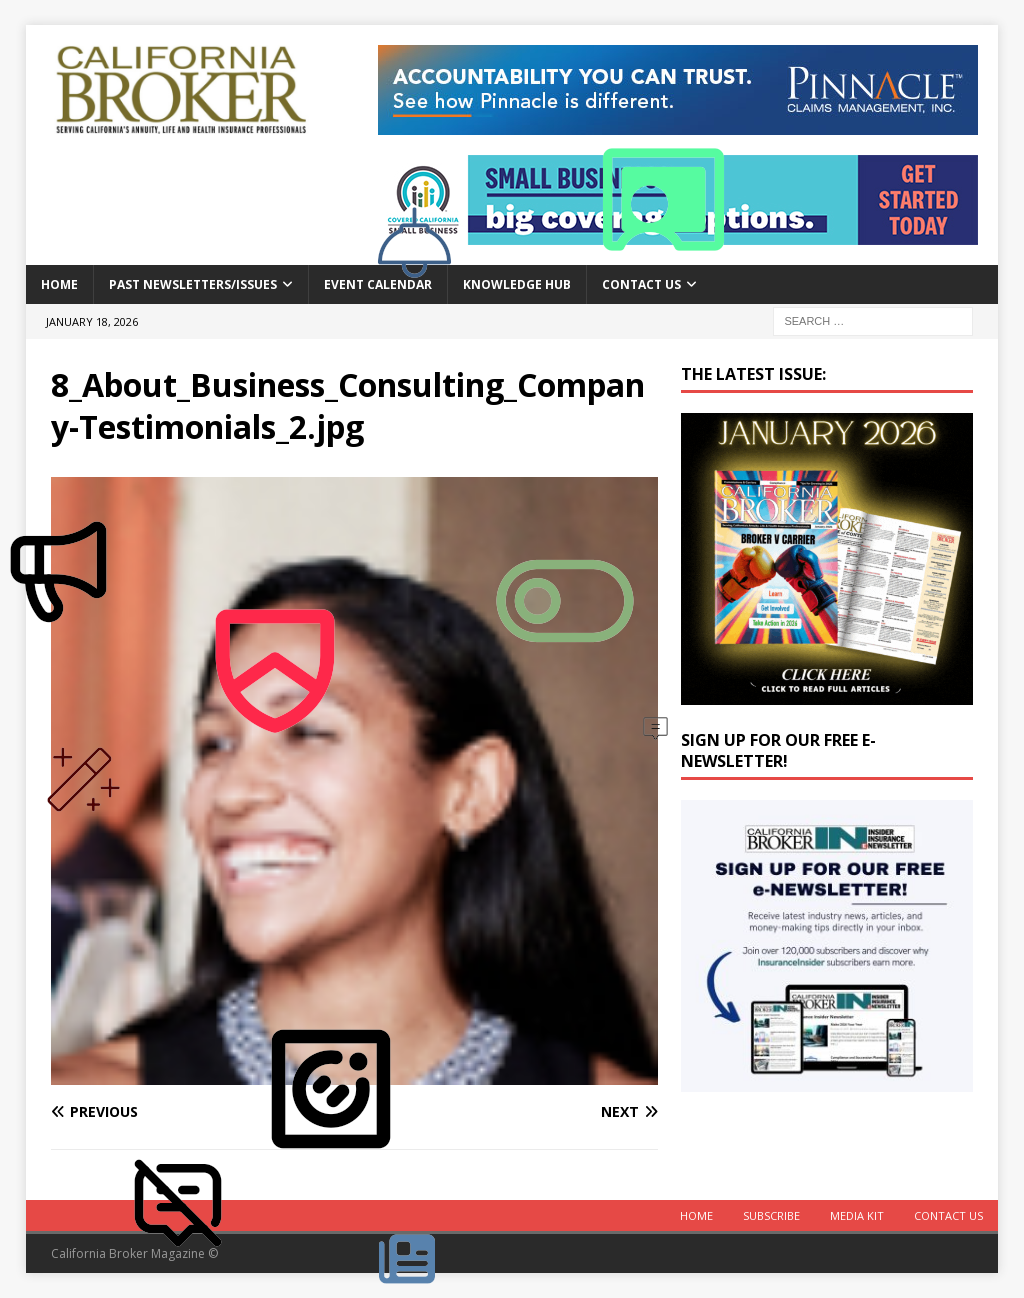 The image size is (1024, 1298). Describe the element at coordinates (178, 1203) in the screenshot. I see `messaging is disabled or unavailable` at that location.